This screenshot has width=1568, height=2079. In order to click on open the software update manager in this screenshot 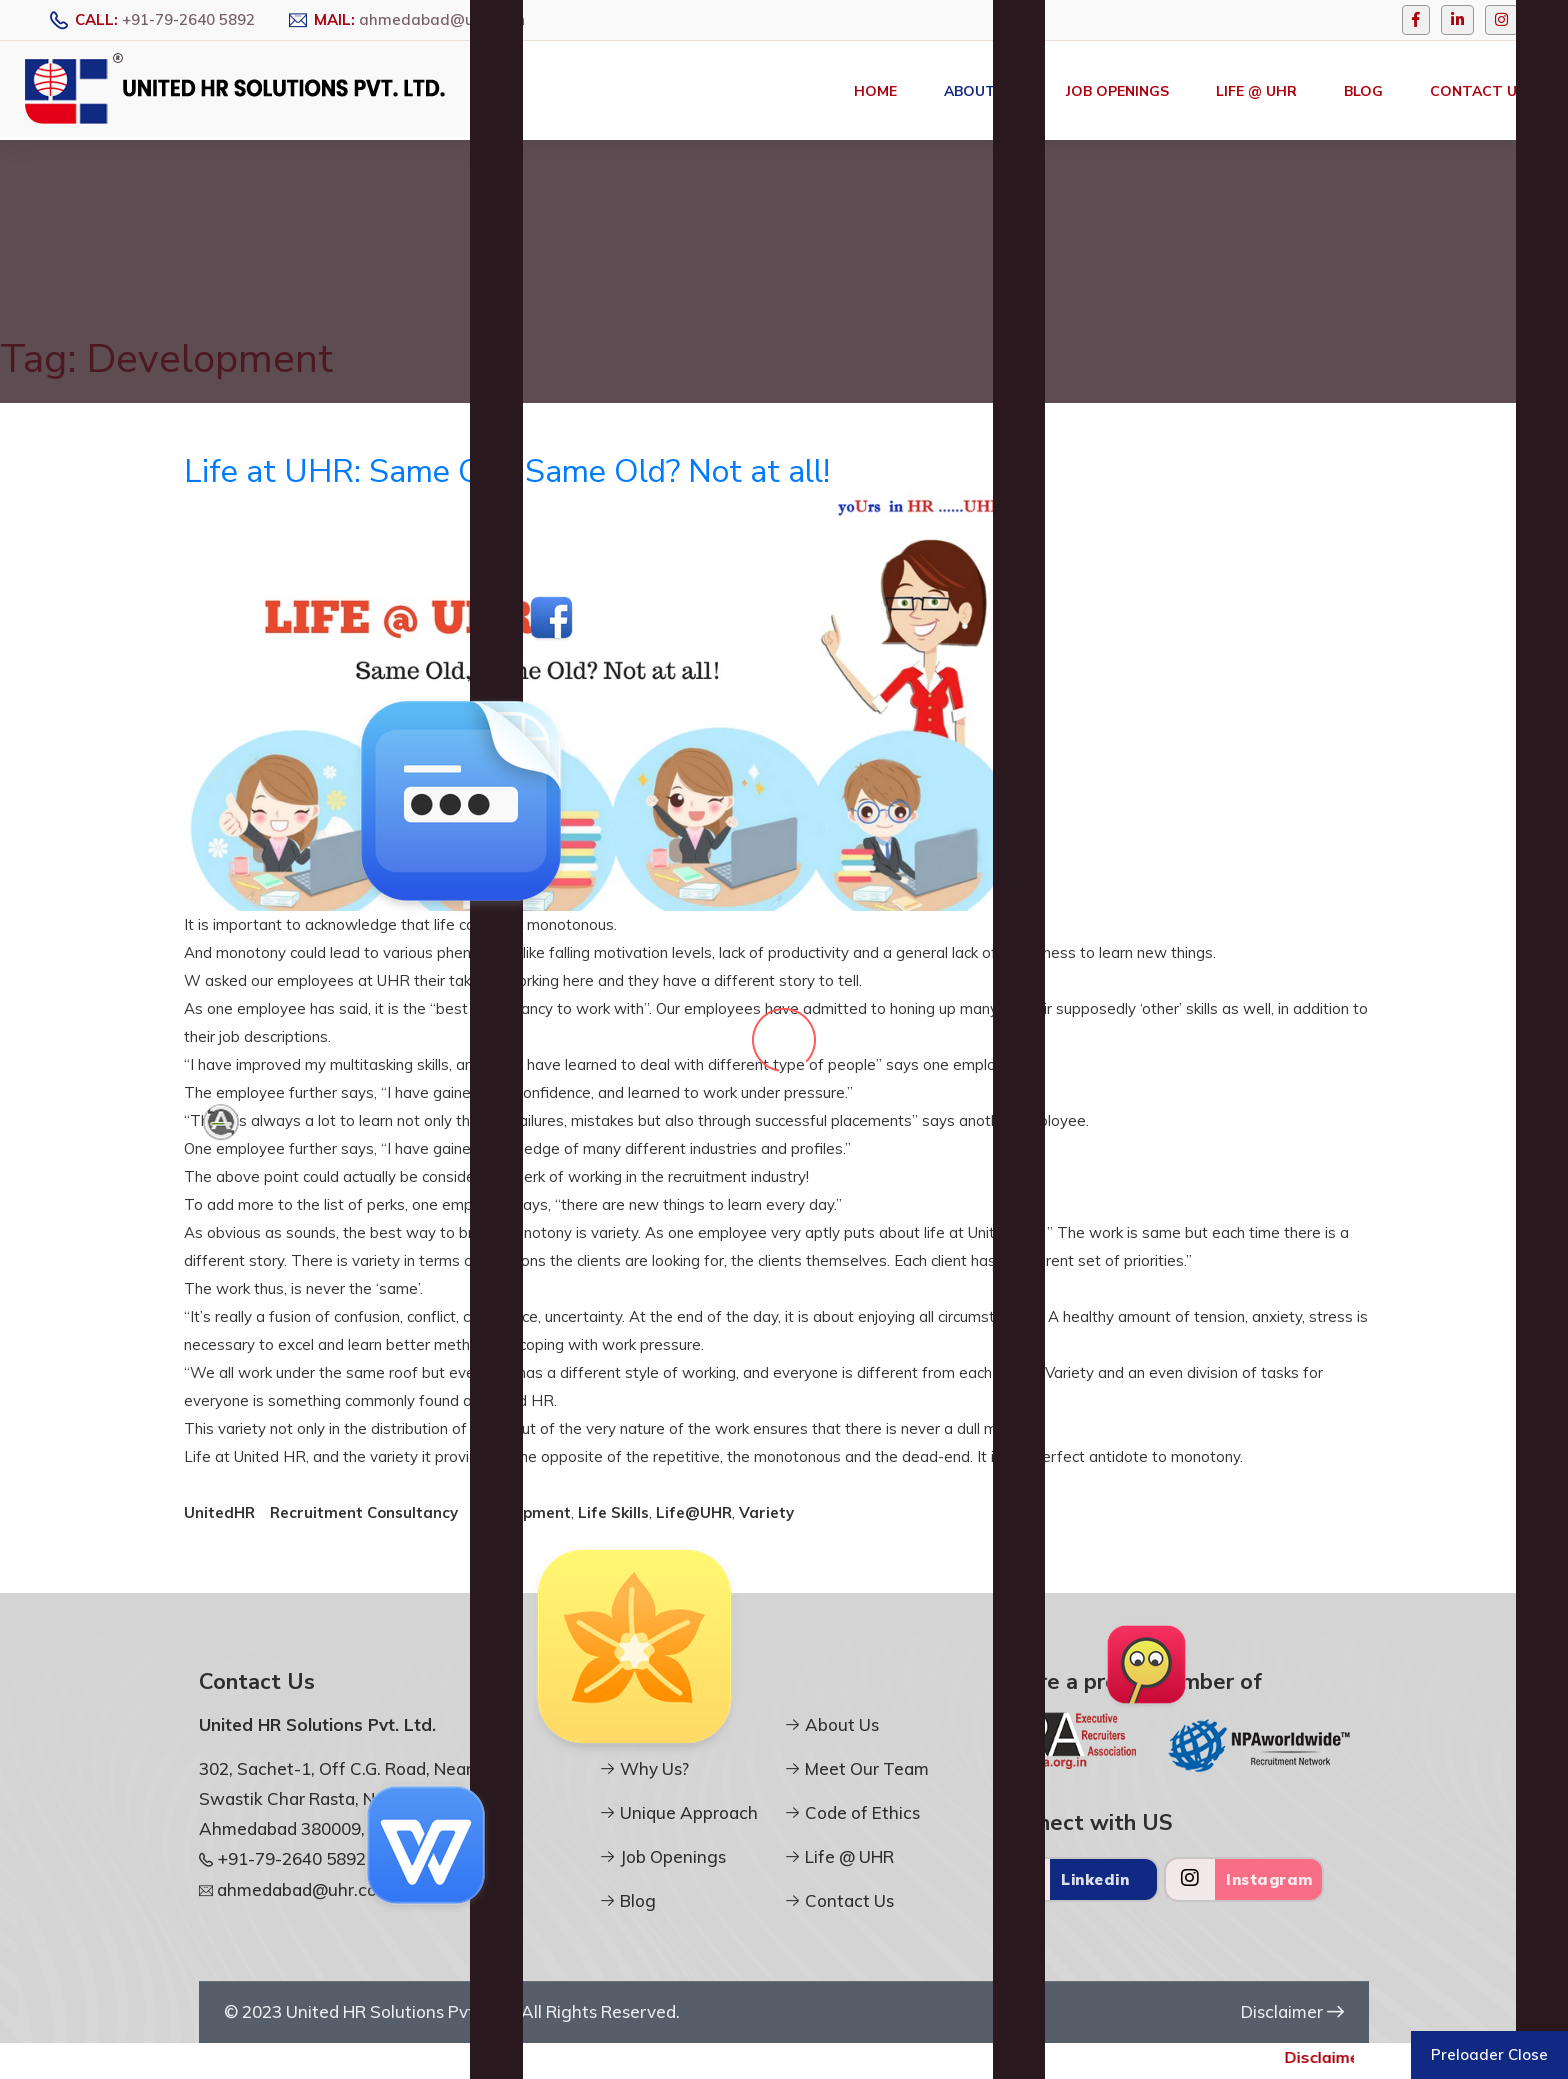, I will do `click(221, 1122)`.